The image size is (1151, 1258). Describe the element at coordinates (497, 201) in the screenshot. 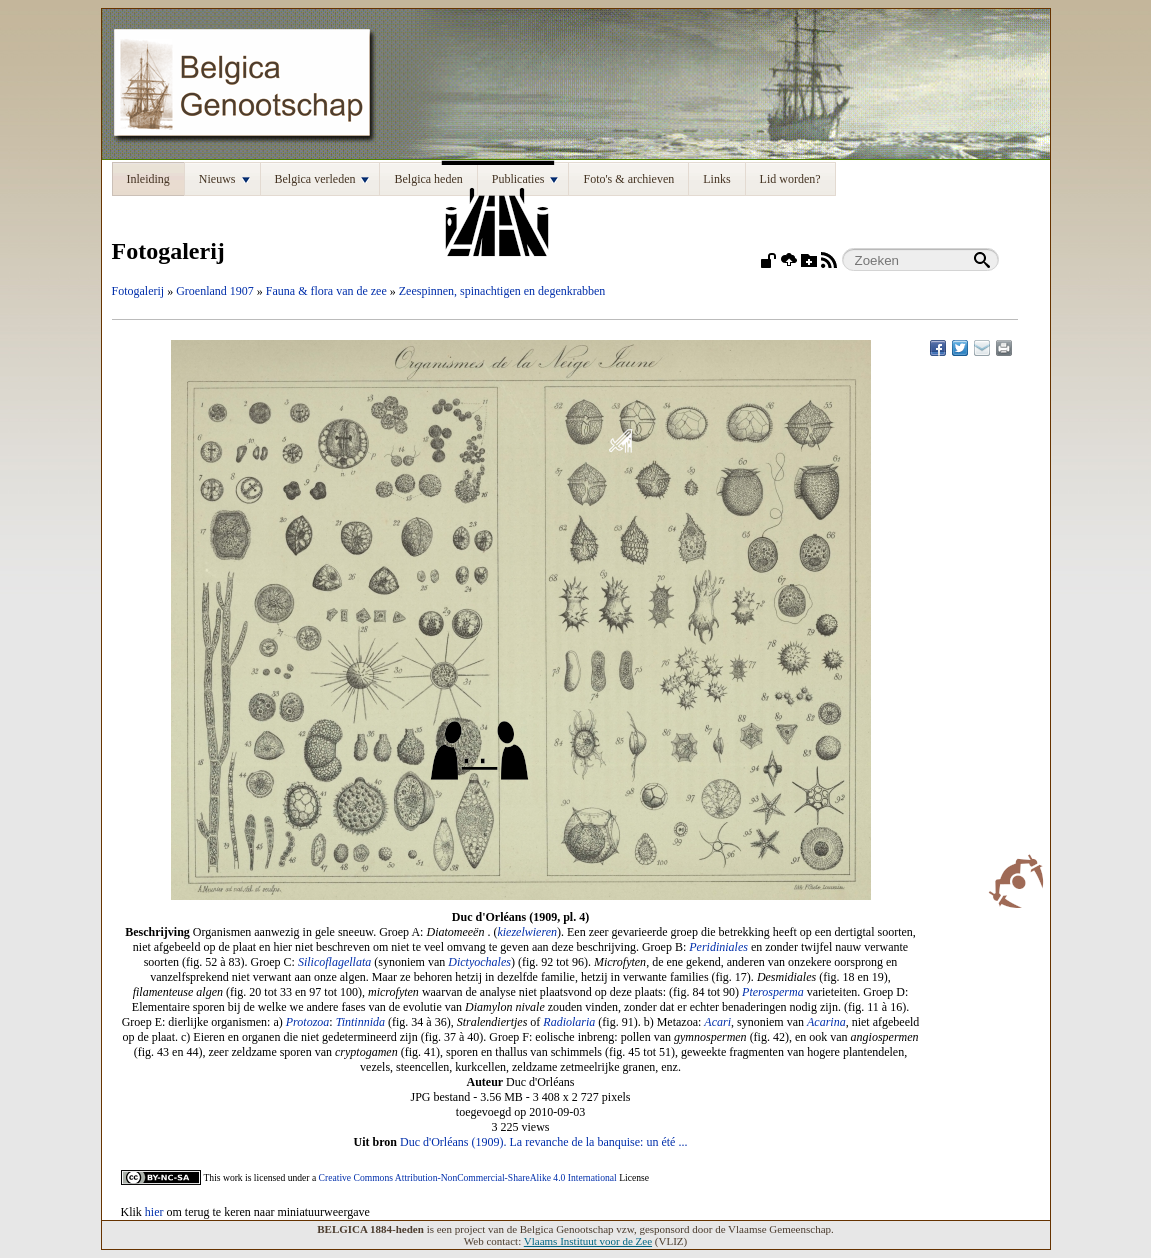

I see `wooden pier or dock structure` at that location.